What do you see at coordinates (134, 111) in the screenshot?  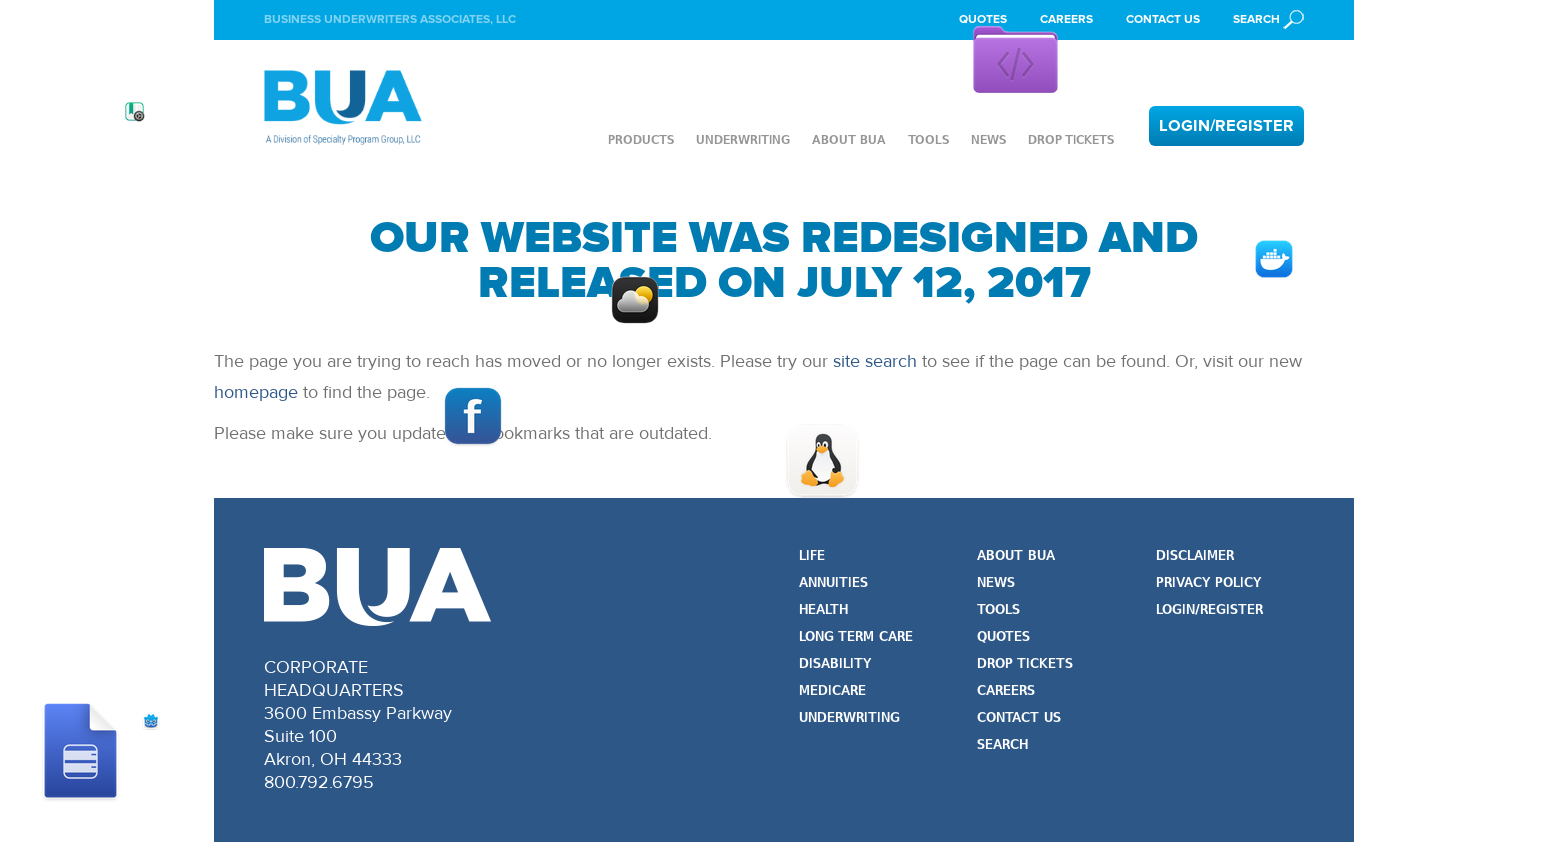 I see `open calibre ebook editor` at bounding box center [134, 111].